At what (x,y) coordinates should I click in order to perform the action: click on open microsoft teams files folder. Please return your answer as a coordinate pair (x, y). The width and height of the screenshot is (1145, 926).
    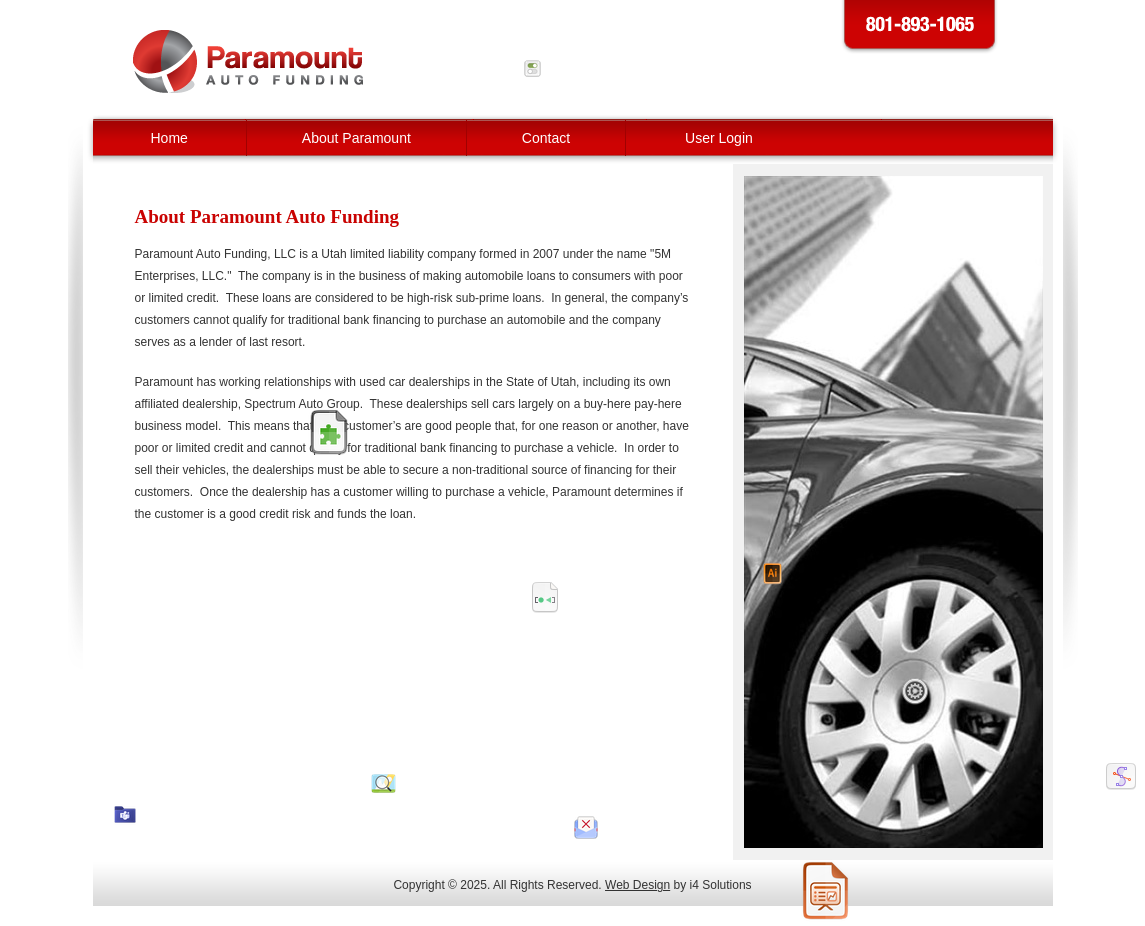
    Looking at the image, I should click on (125, 815).